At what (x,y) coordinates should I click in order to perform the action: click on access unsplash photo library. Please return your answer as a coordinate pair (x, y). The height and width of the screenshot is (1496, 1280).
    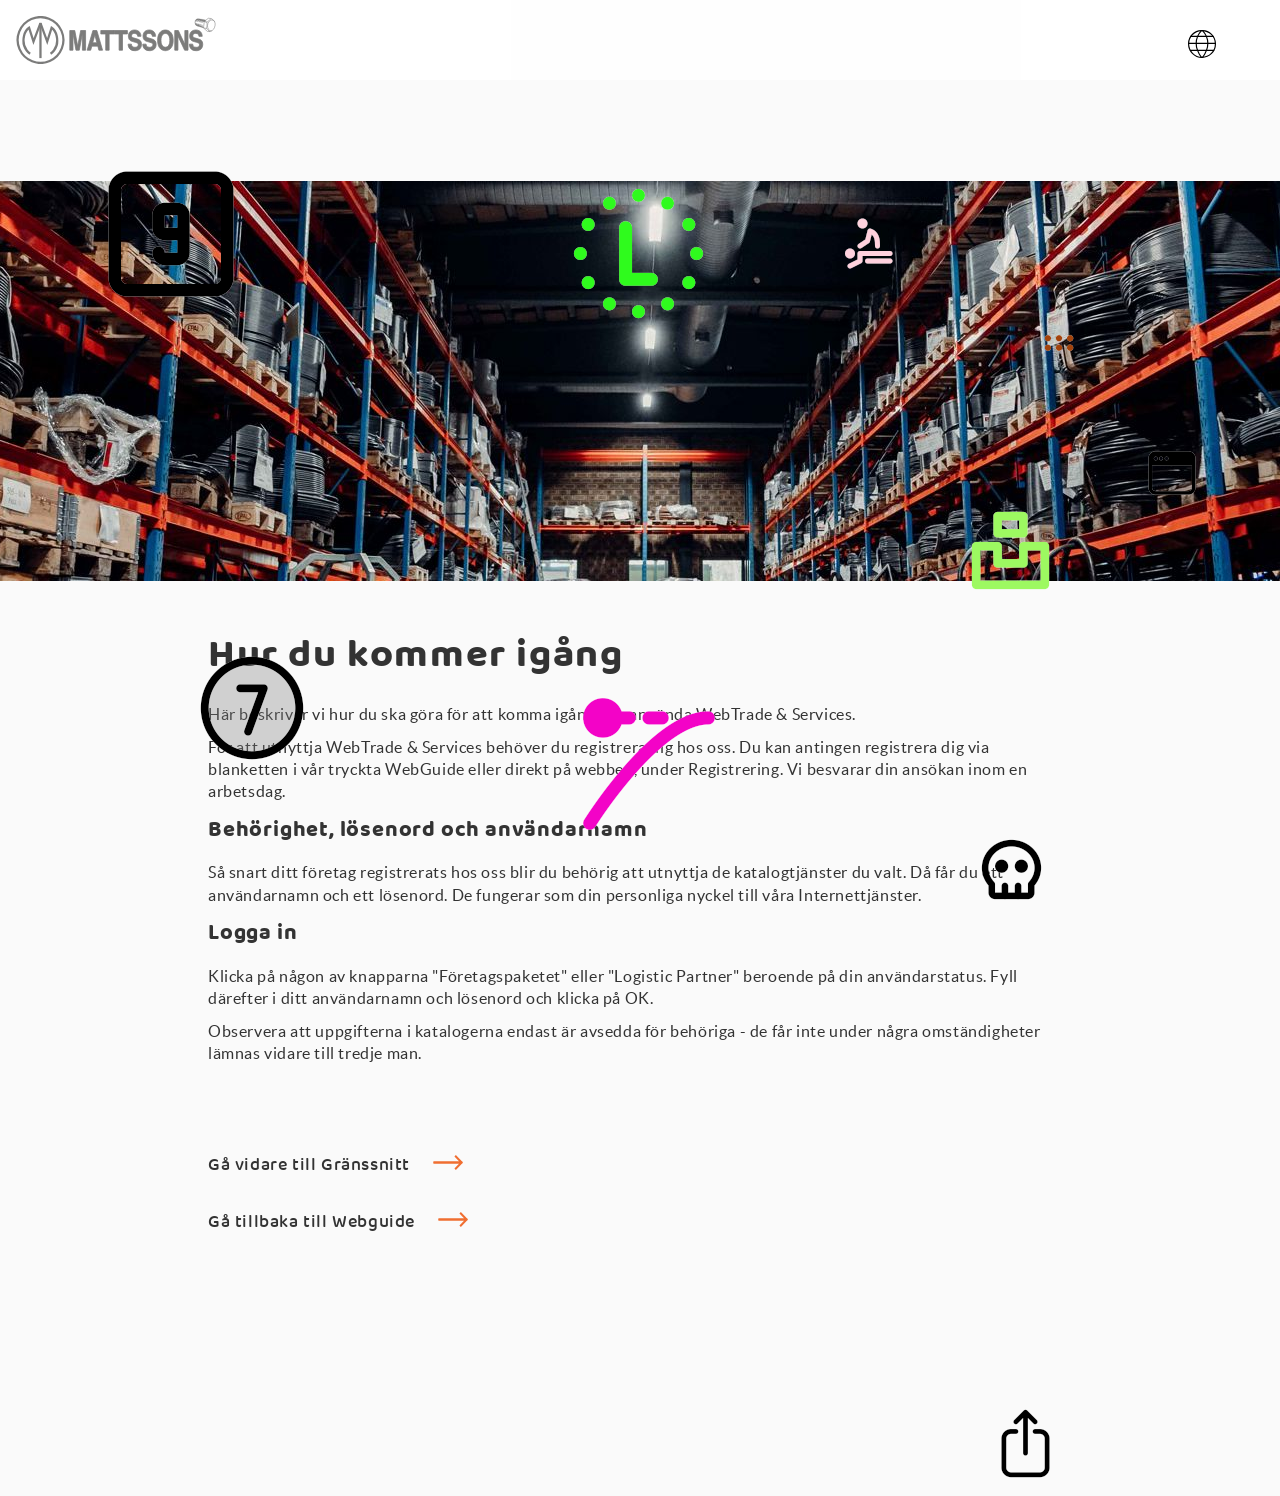
    Looking at the image, I should click on (1010, 550).